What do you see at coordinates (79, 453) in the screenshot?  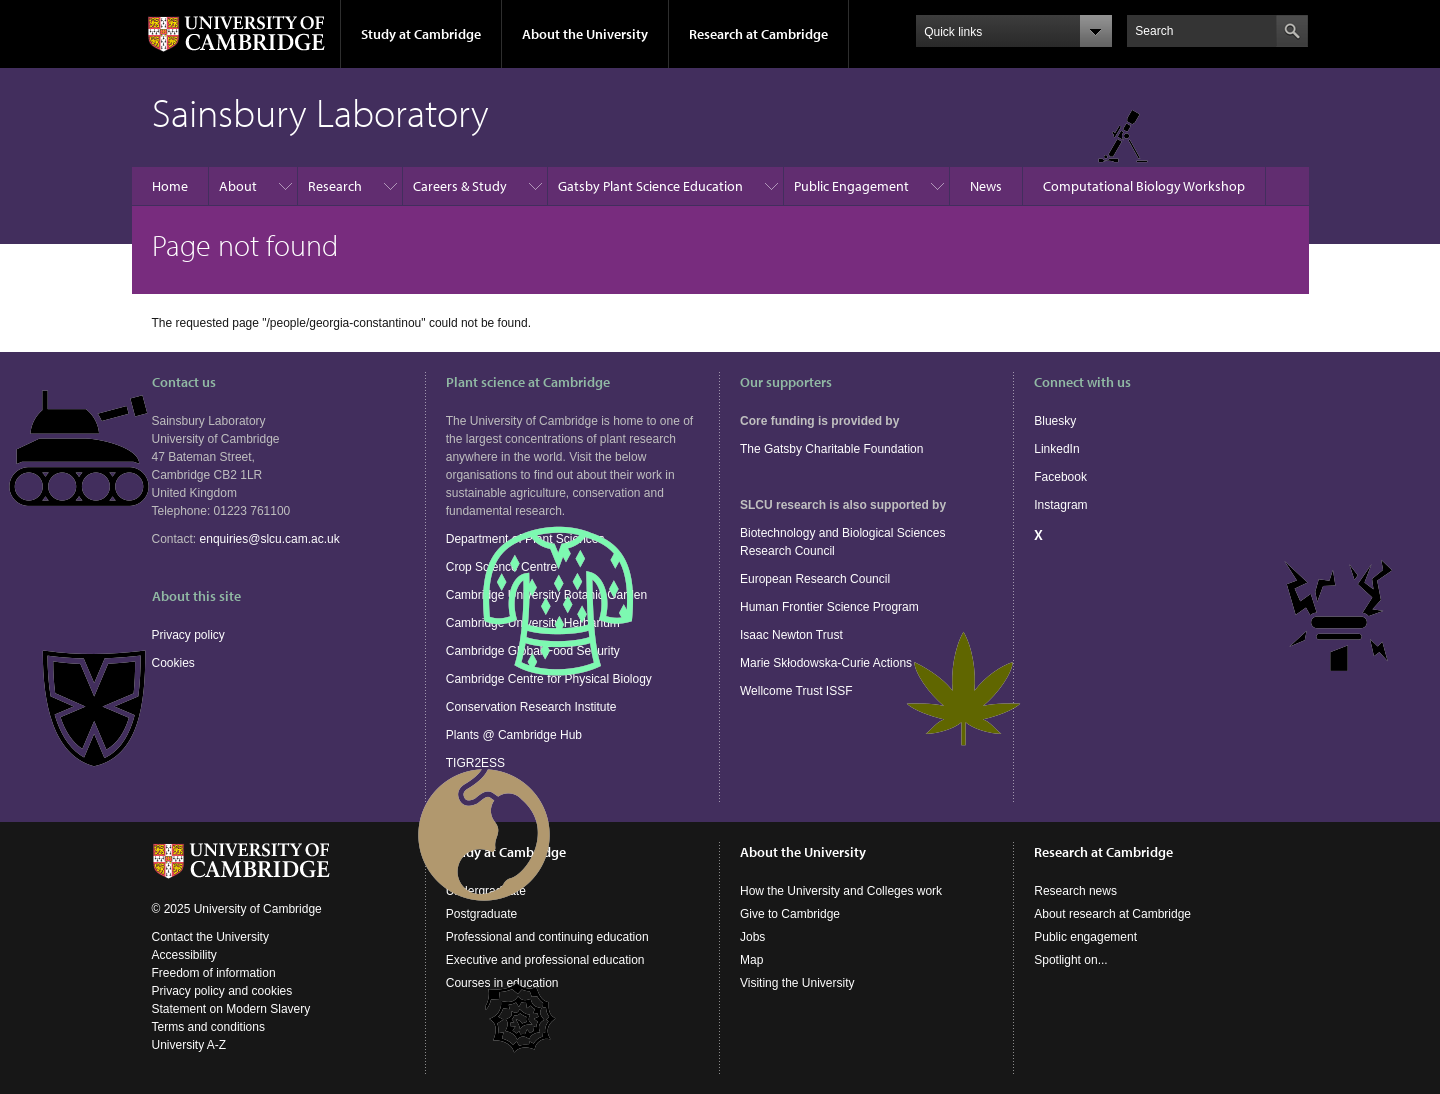 I see `select tank unit in strategy game` at bounding box center [79, 453].